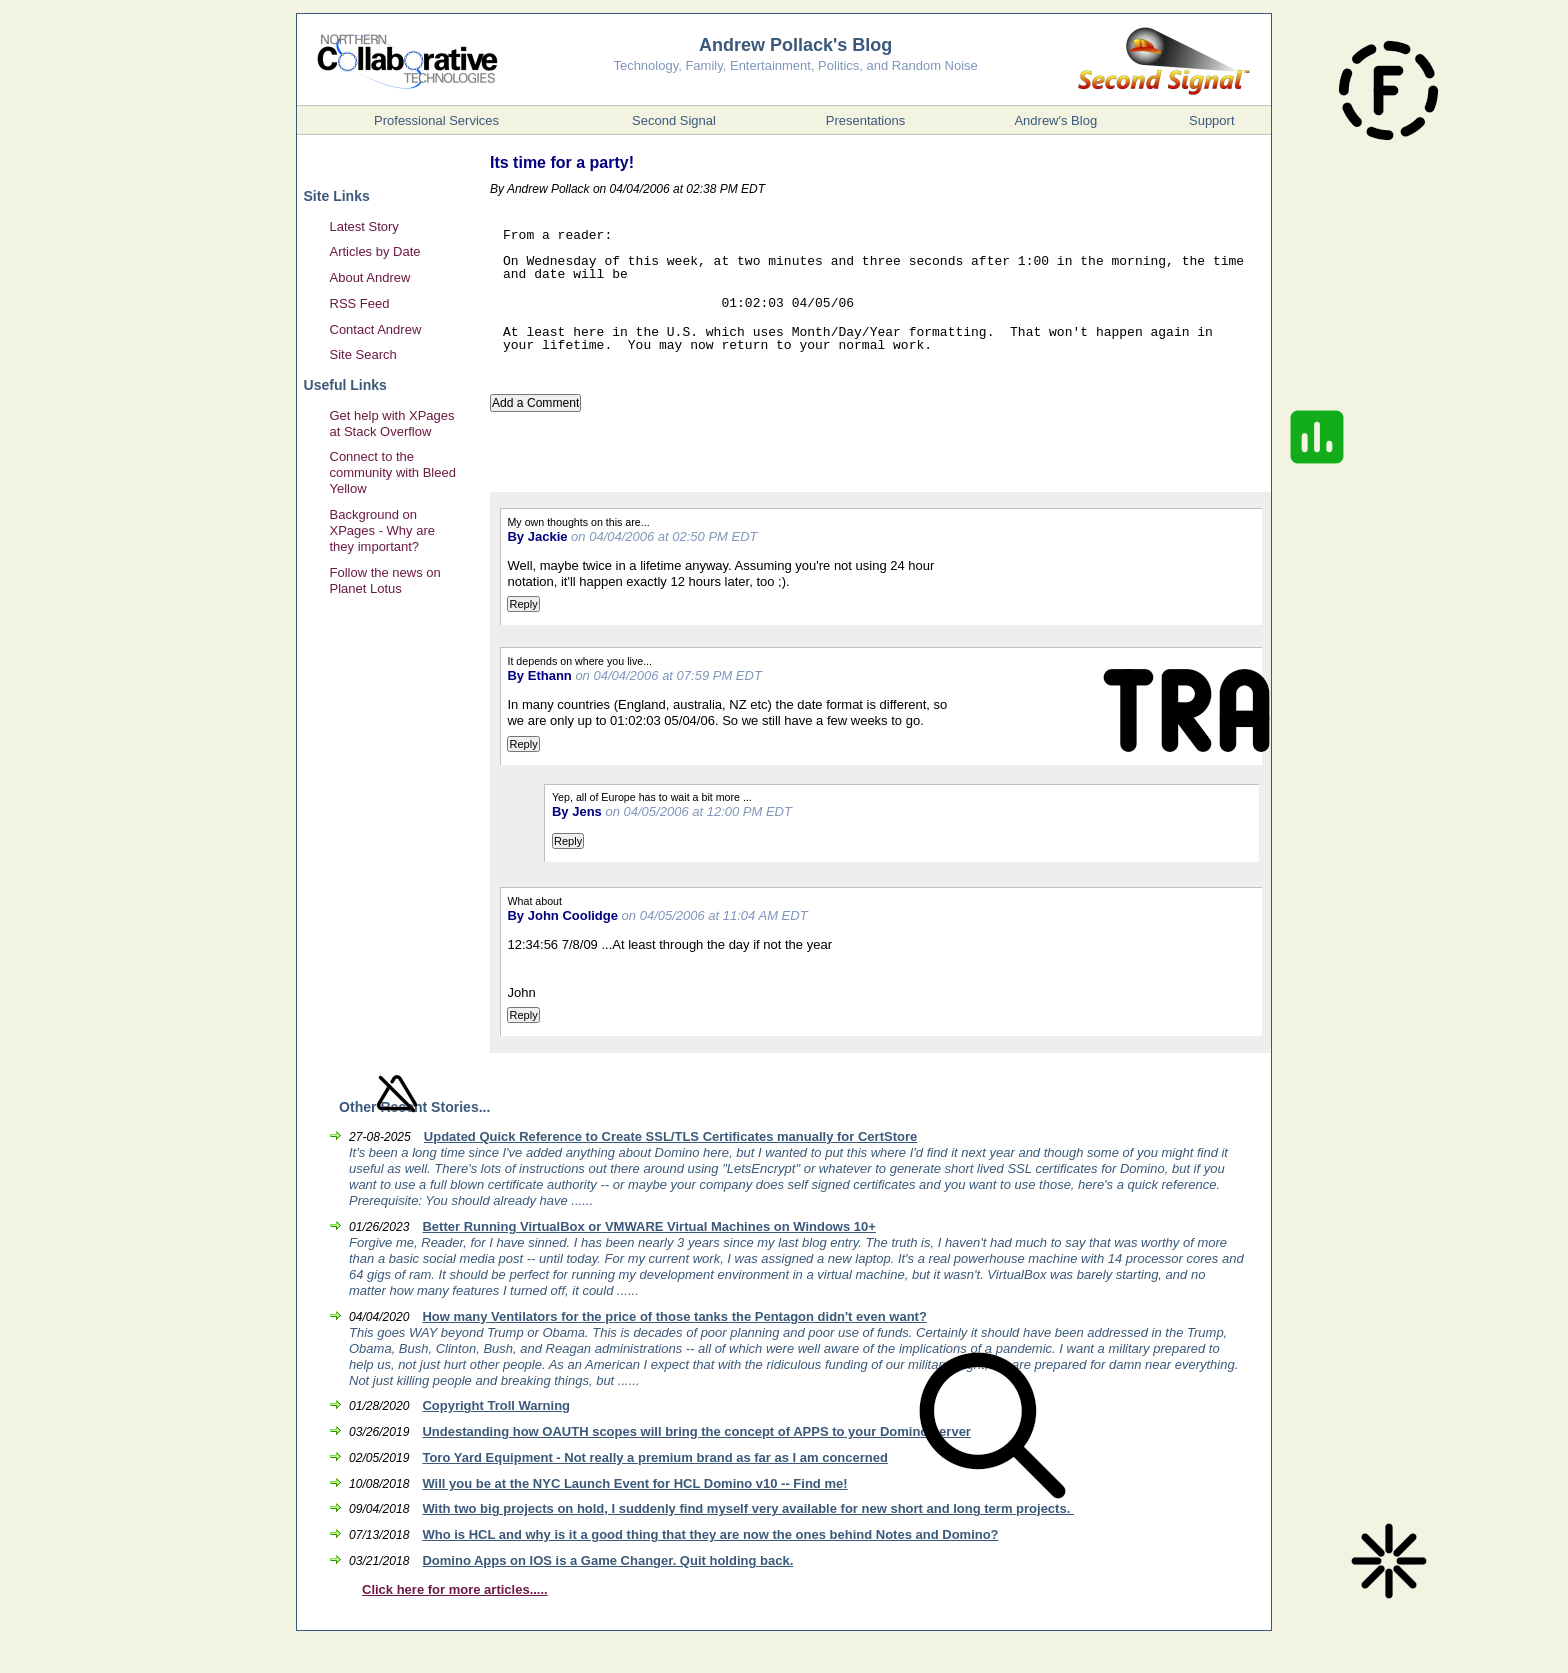  What do you see at coordinates (1317, 437) in the screenshot?
I see `view poll results or voting data` at bounding box center [1317, 437].